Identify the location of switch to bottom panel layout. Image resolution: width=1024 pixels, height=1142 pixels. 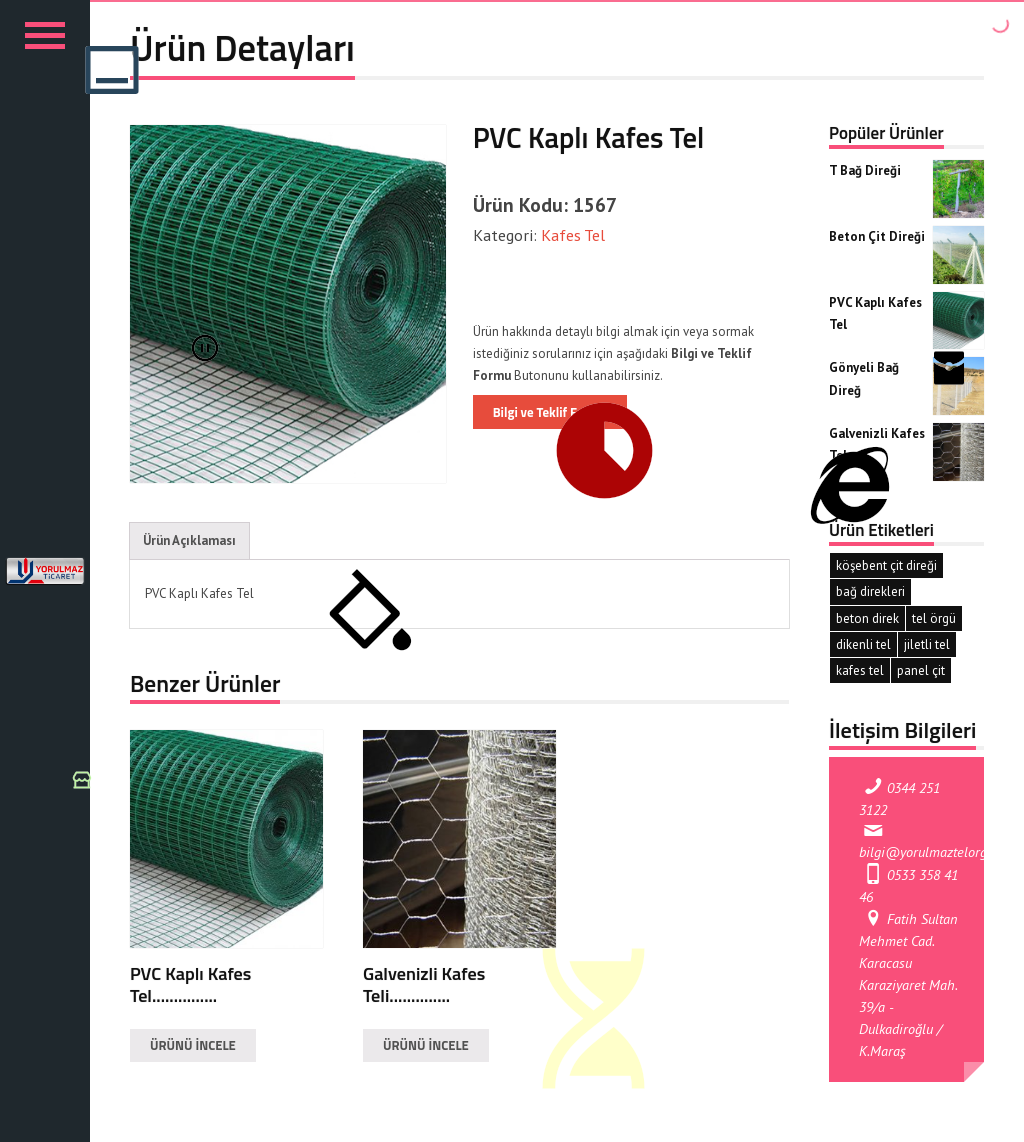
(112, 70).